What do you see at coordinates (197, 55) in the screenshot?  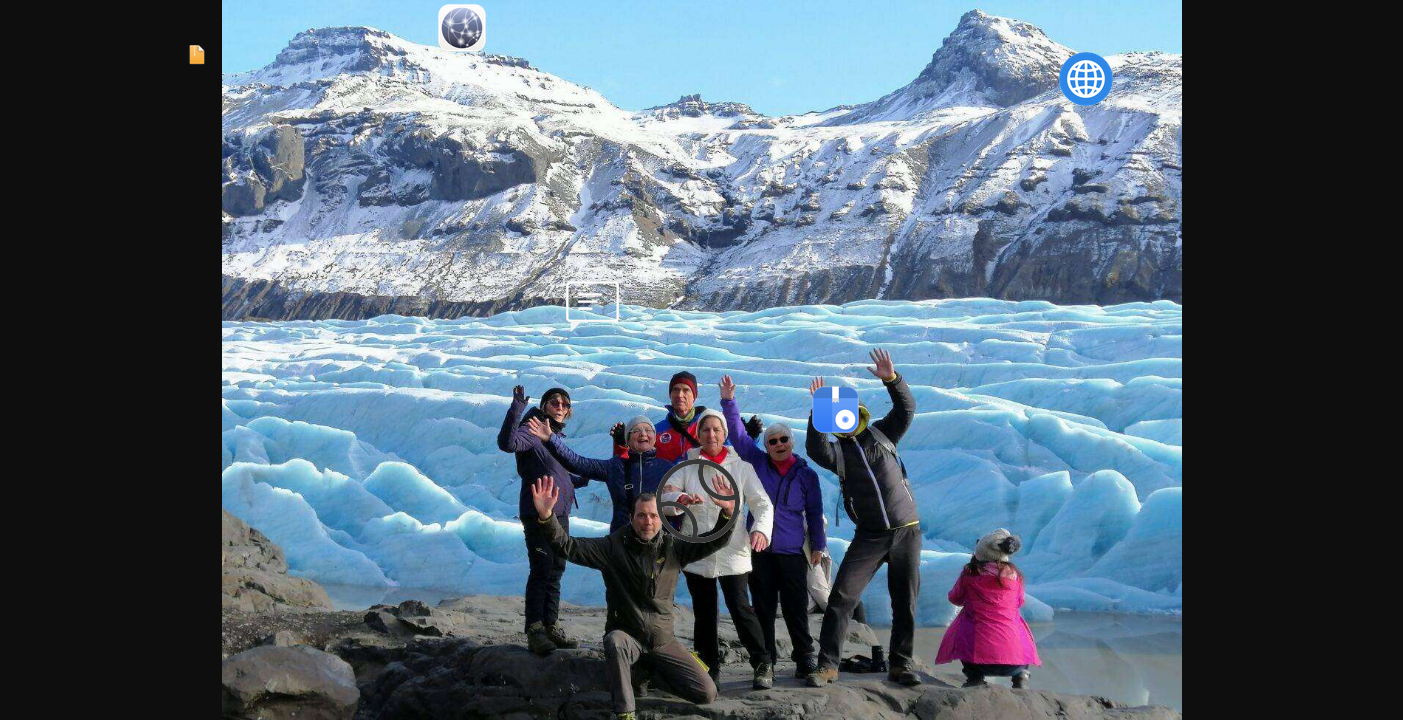 I see `a compressed zip file` at bounding box center [197, 55].